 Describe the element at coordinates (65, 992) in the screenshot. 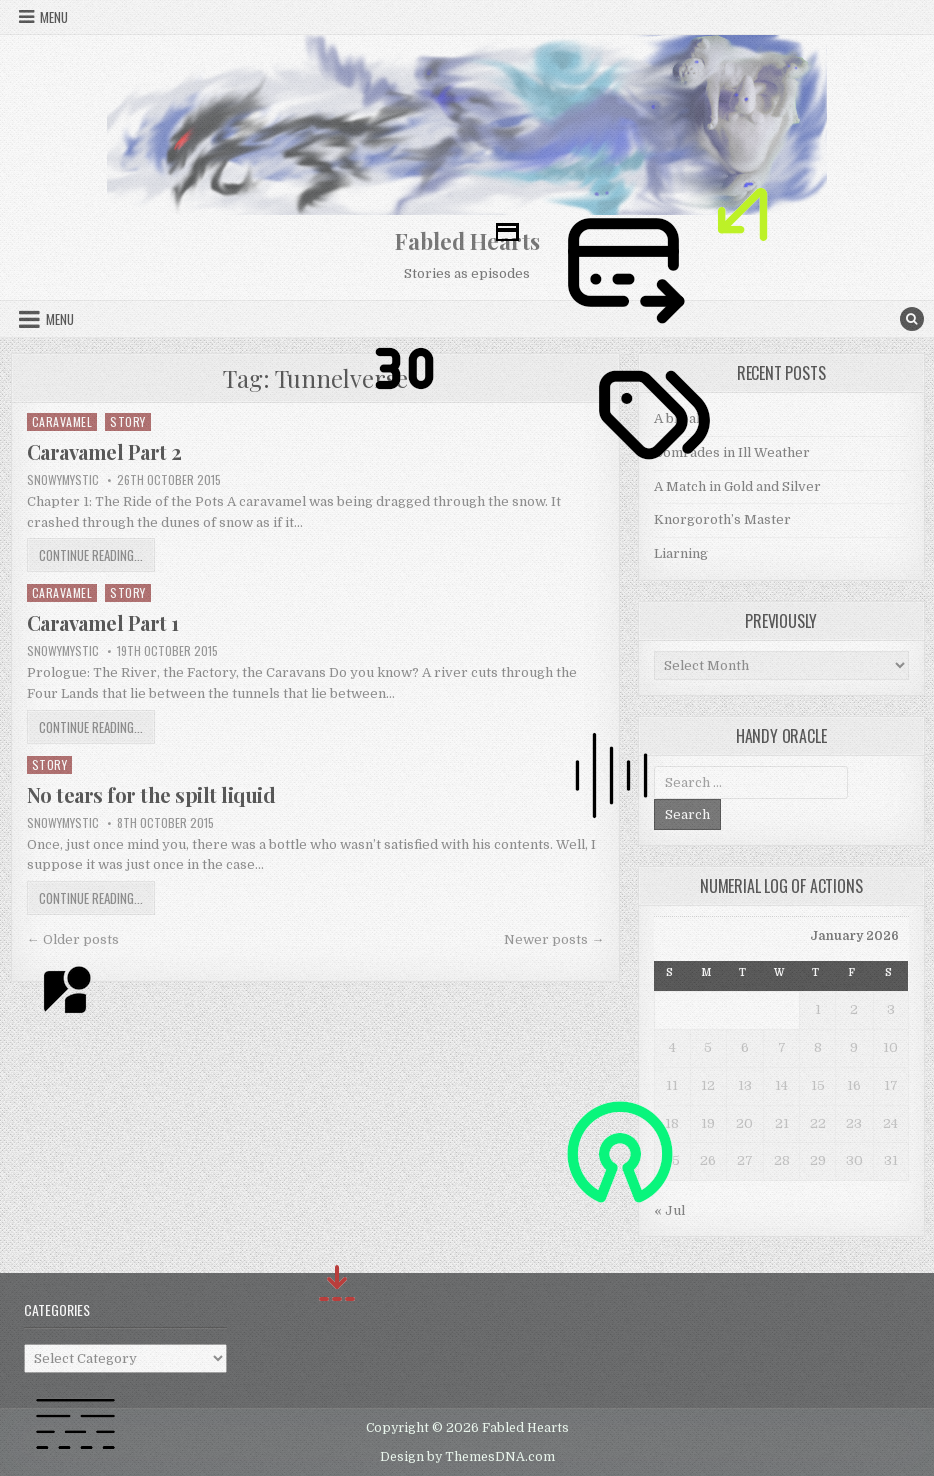

I see `access street view mode on maps` at that location.